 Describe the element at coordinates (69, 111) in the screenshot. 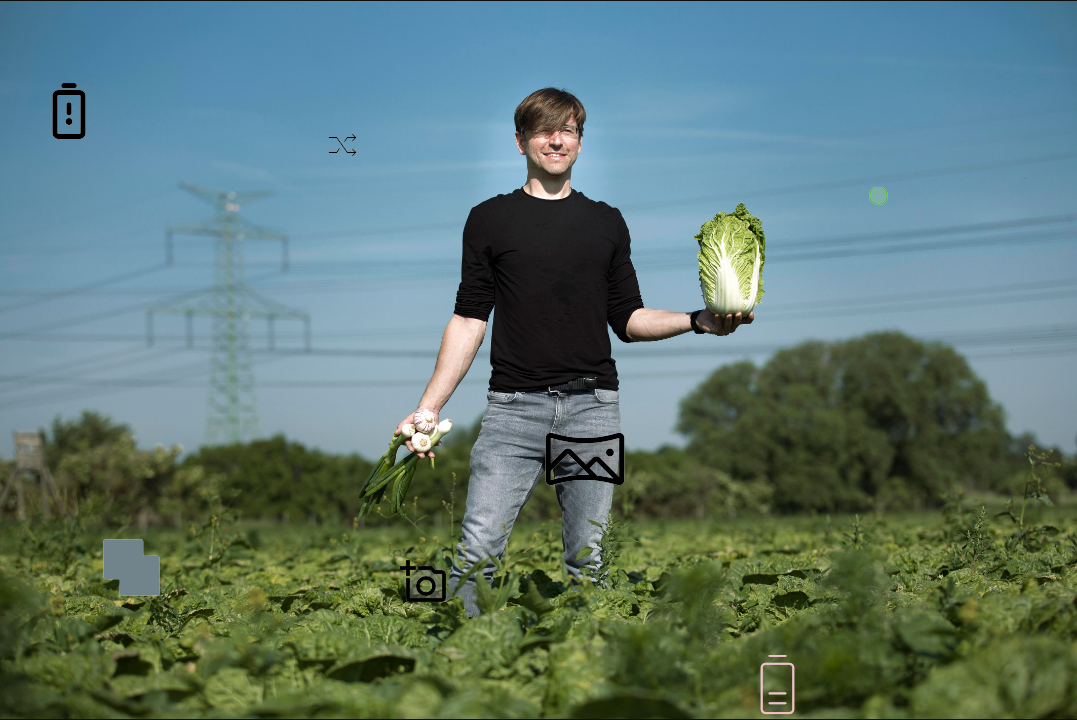

I see `indicates low battery warning` at that location.